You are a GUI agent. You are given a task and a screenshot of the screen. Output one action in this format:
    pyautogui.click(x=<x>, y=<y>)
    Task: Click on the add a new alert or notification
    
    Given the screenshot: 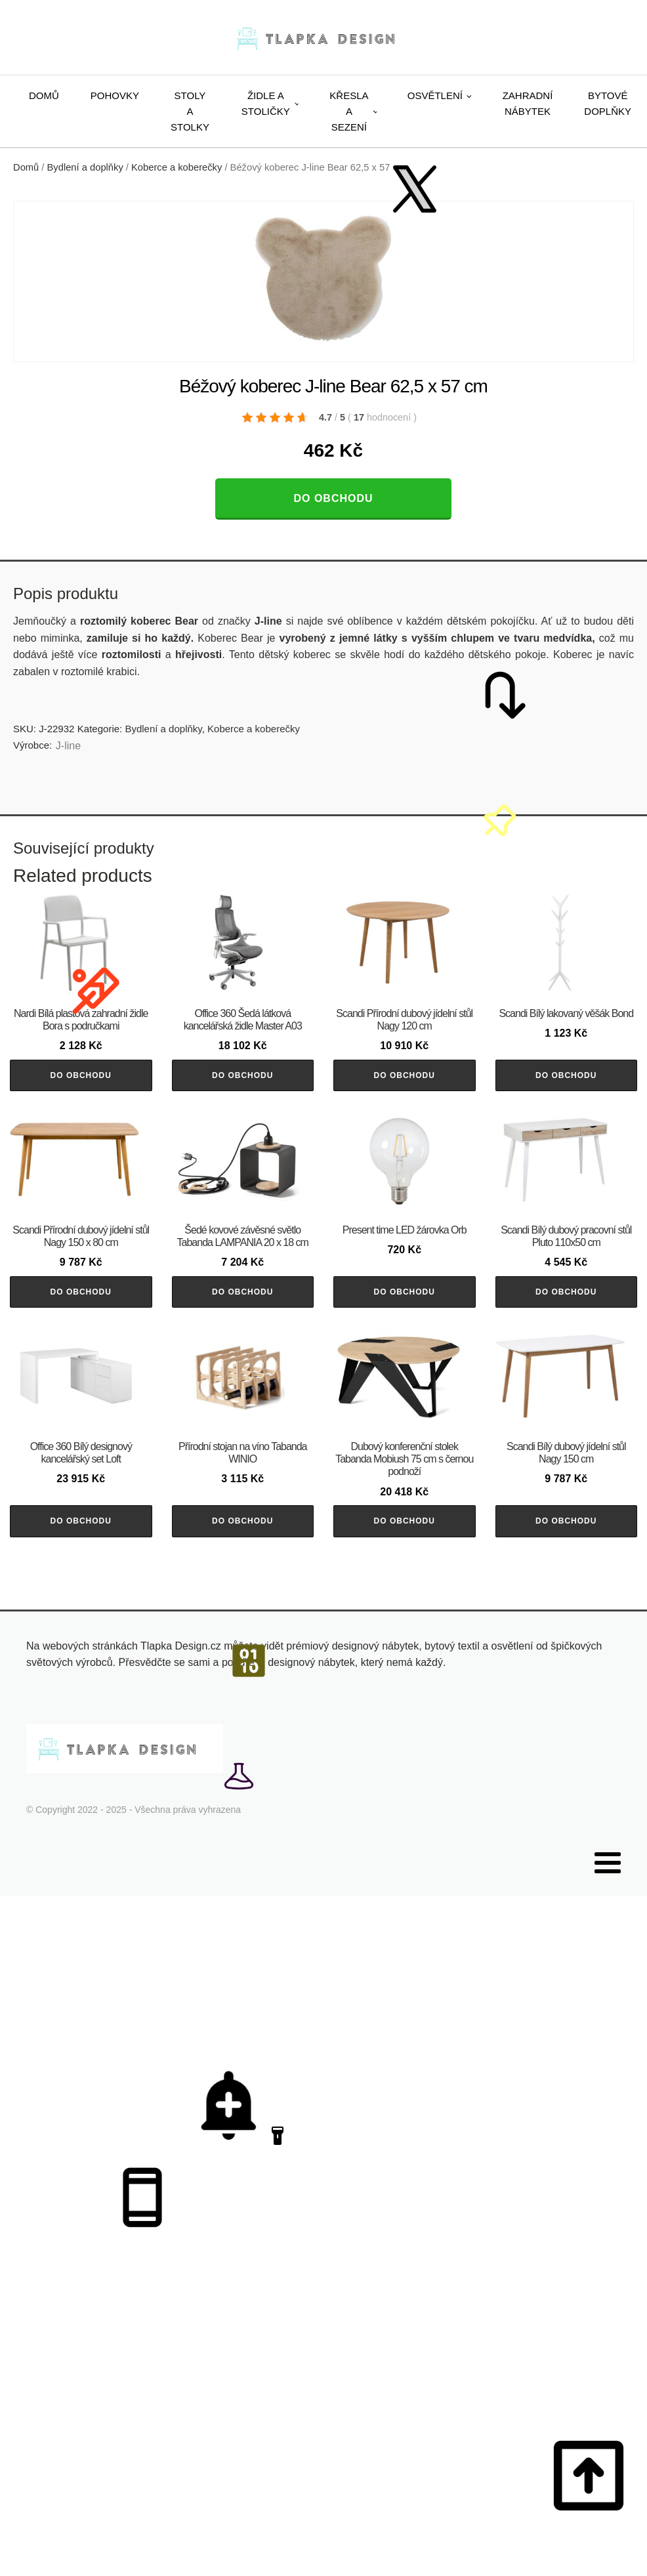 What is the action you would take?
    pyautogui.click(x=228, y=2104)
    